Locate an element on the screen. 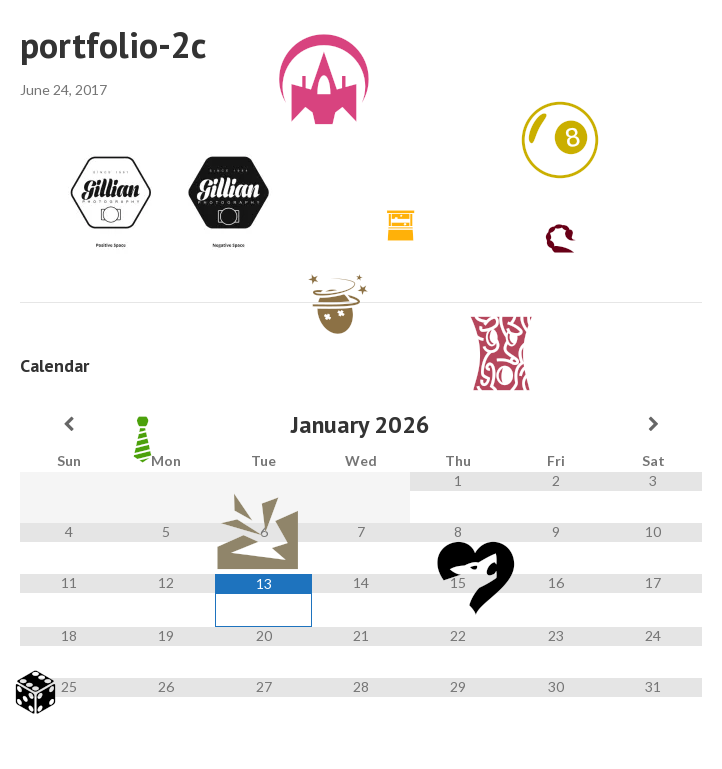 Image resolution: width=722 pixels, height=769 pixels. roll the dice or randomize is located at coordinates (35, 692).